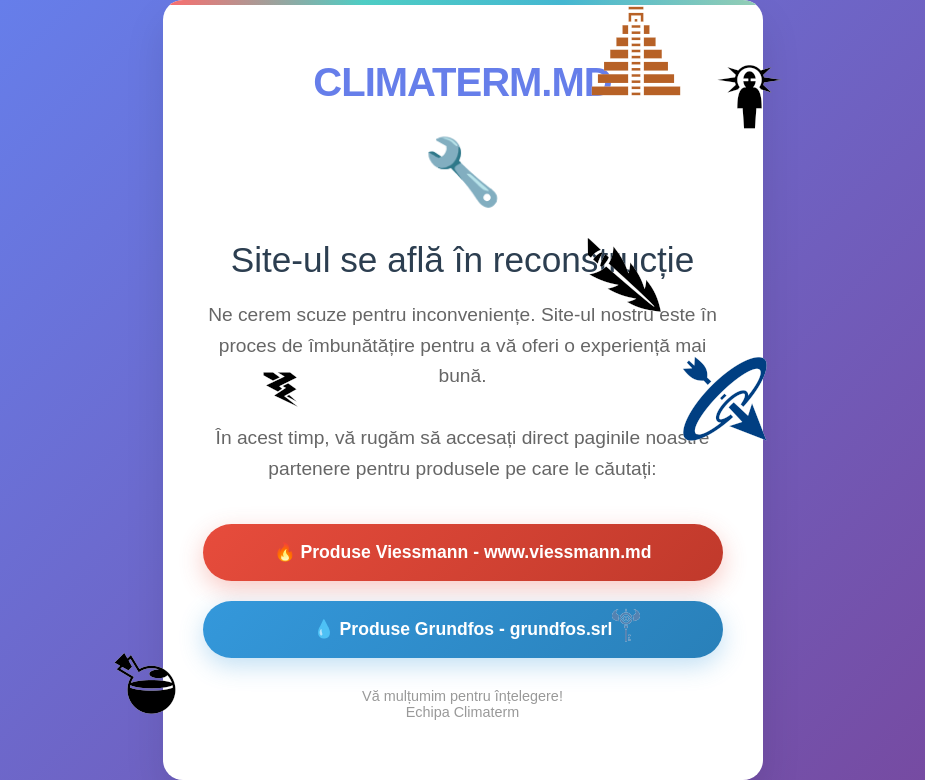  Describe the element at coordinates (626, 625) in the screenshot. I see `access boss level or final challenge` at that location.